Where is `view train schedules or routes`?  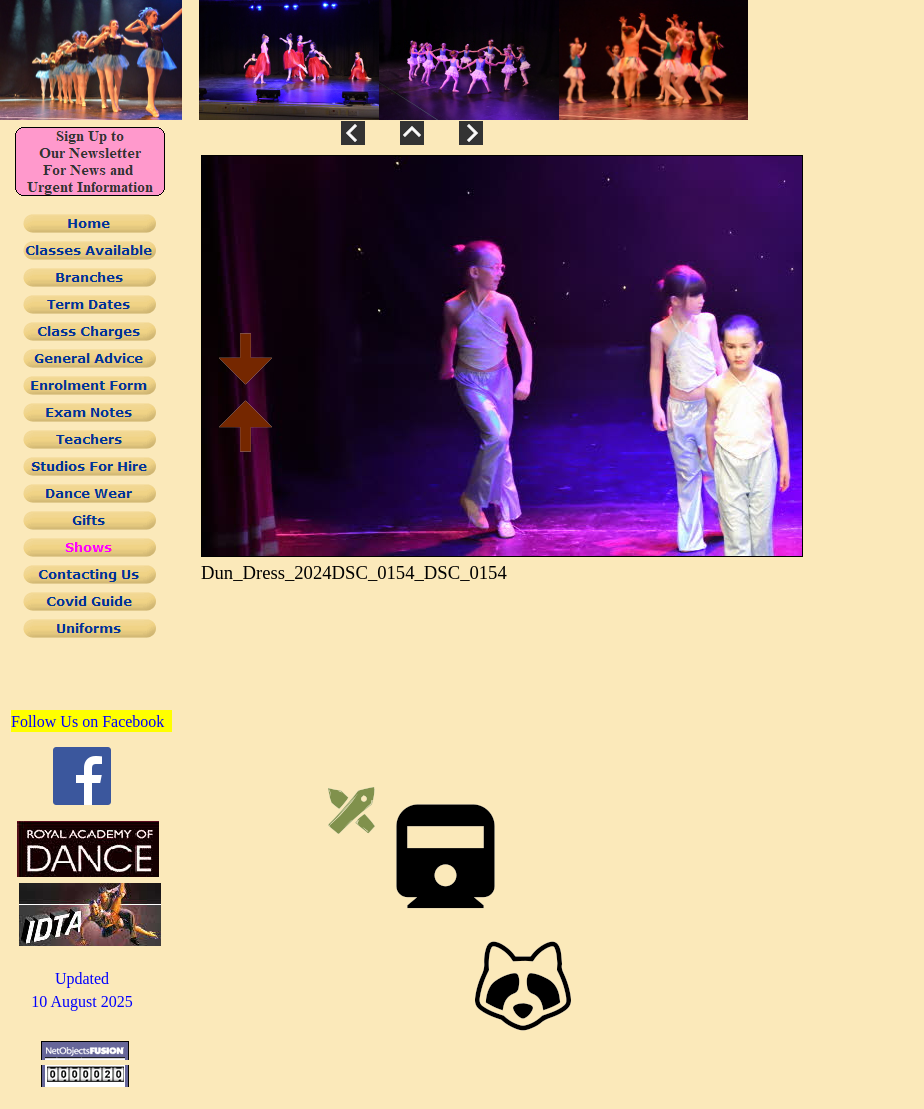 view train schedules or routes is located at coordinates (445, 853).